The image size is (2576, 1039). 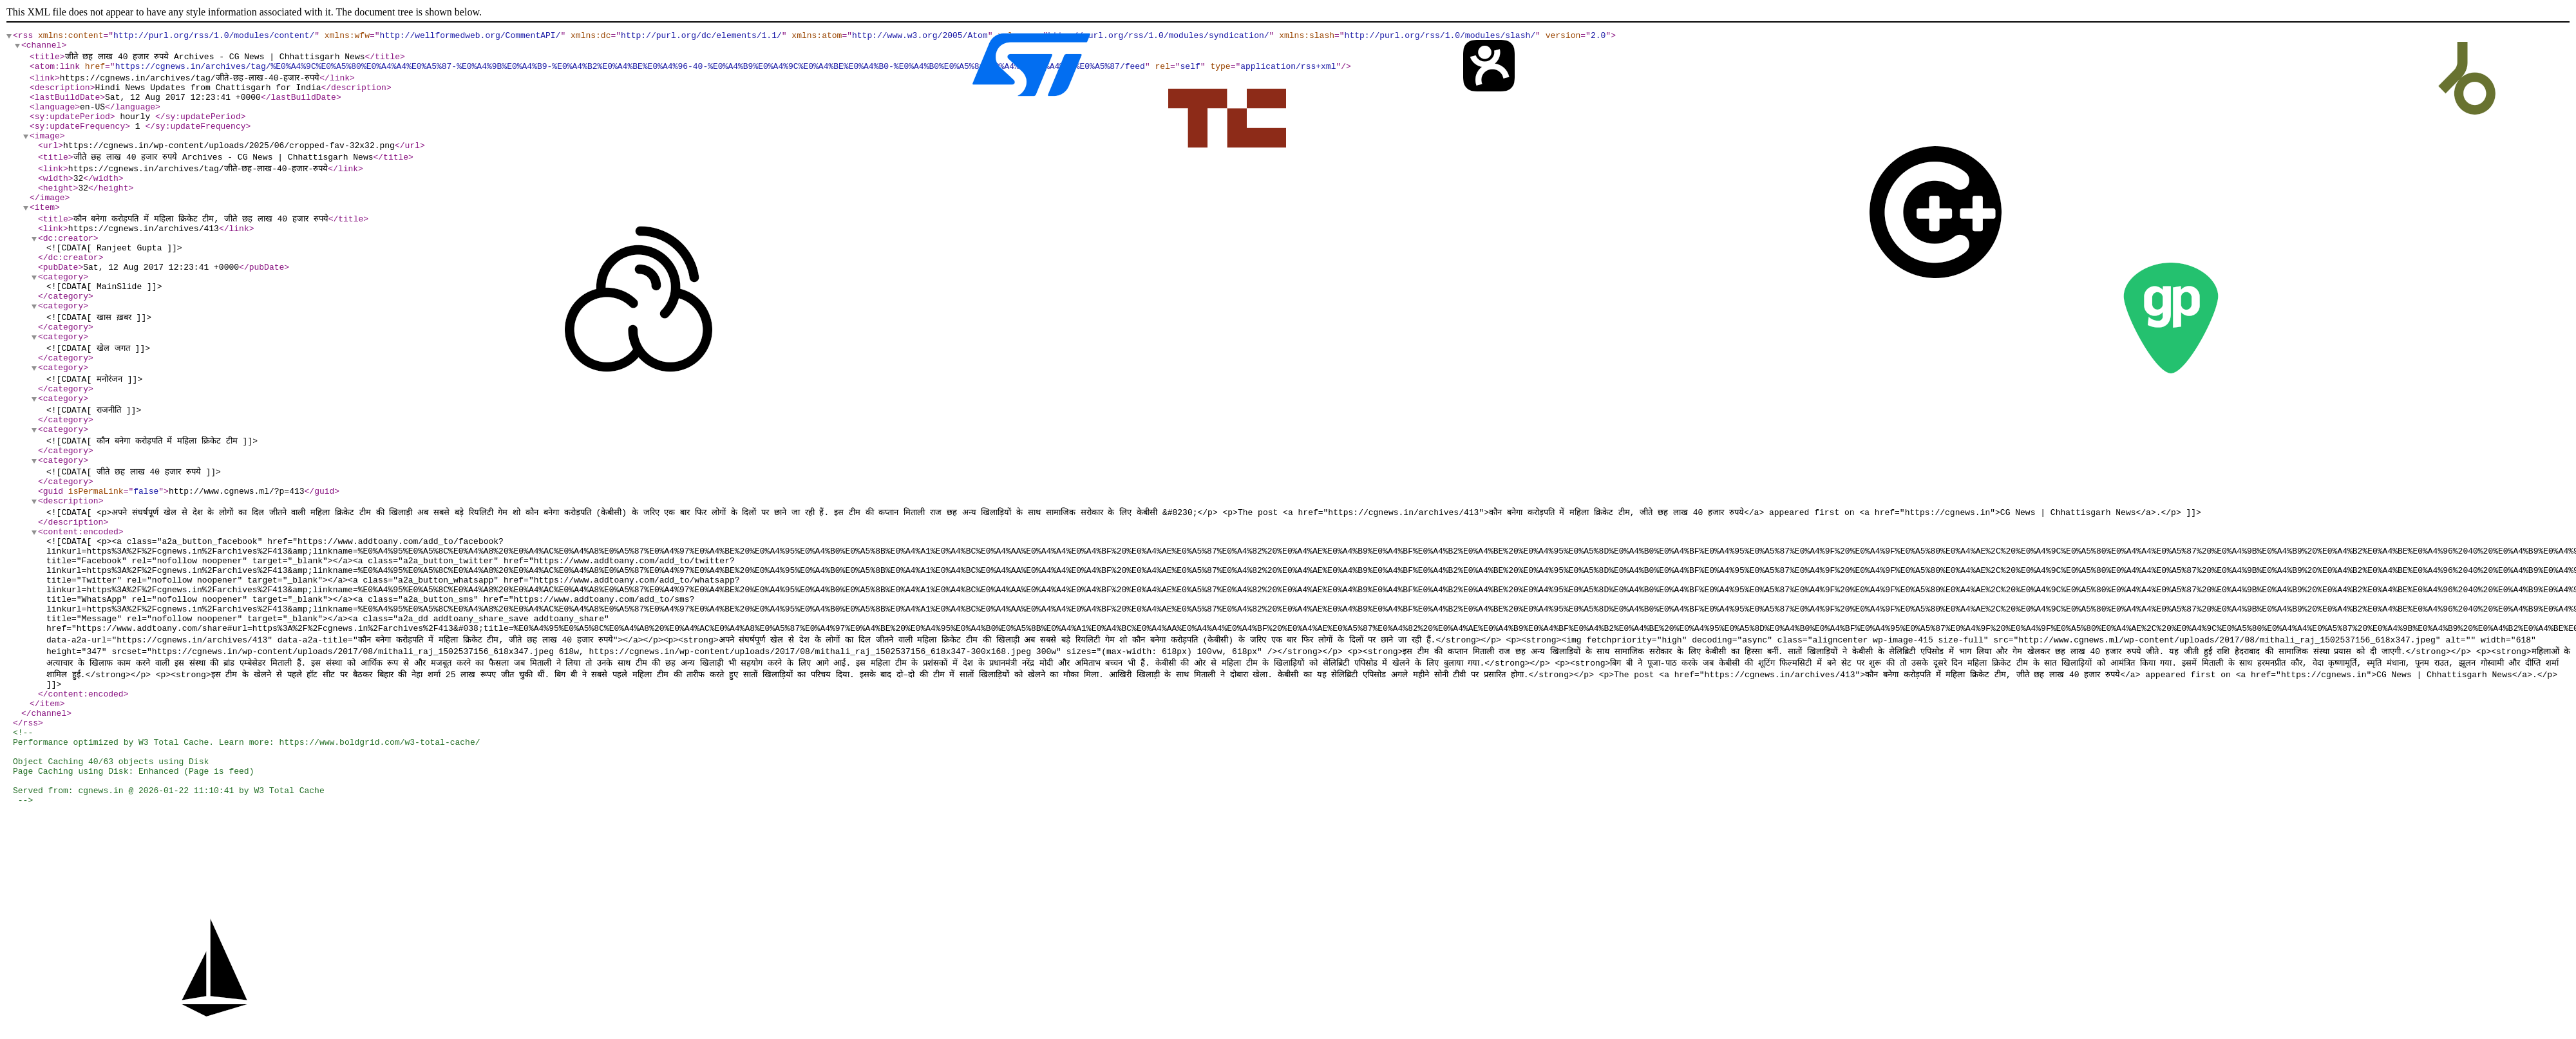 I want to click on STMicroelectronics company logo, so click(x=1031, y=64).